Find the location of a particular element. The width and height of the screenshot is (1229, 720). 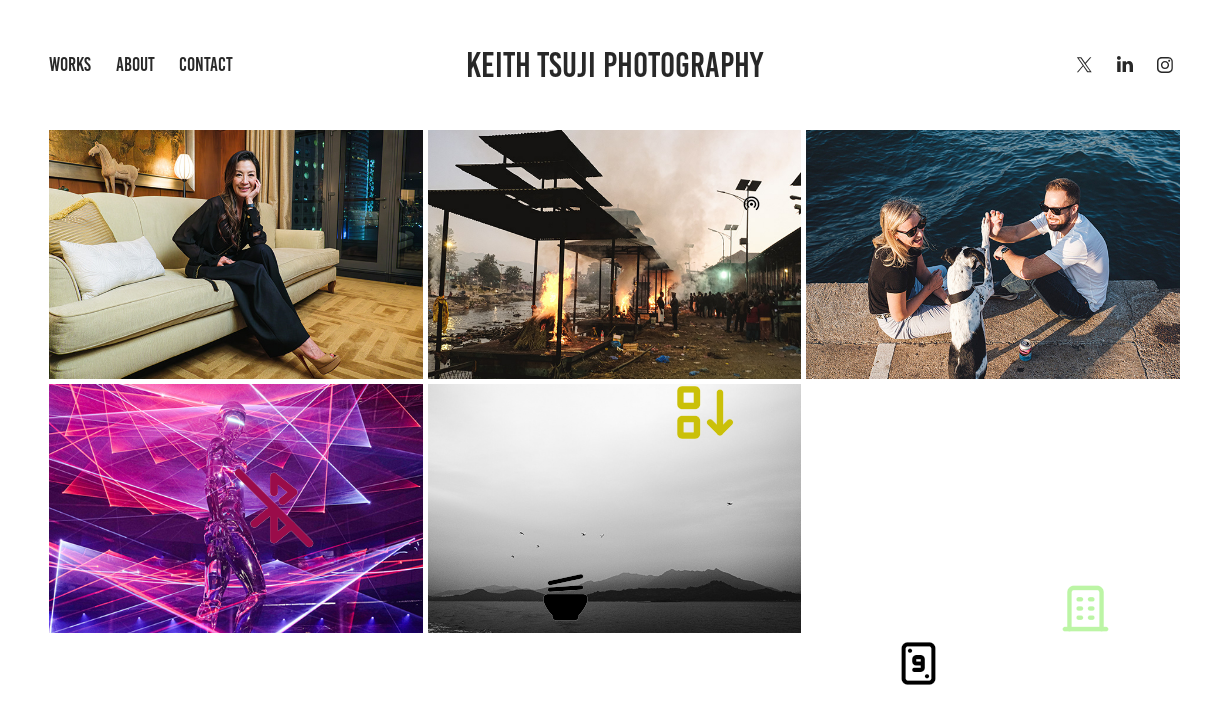

view building or property details is located at coordinates (1085, 608).